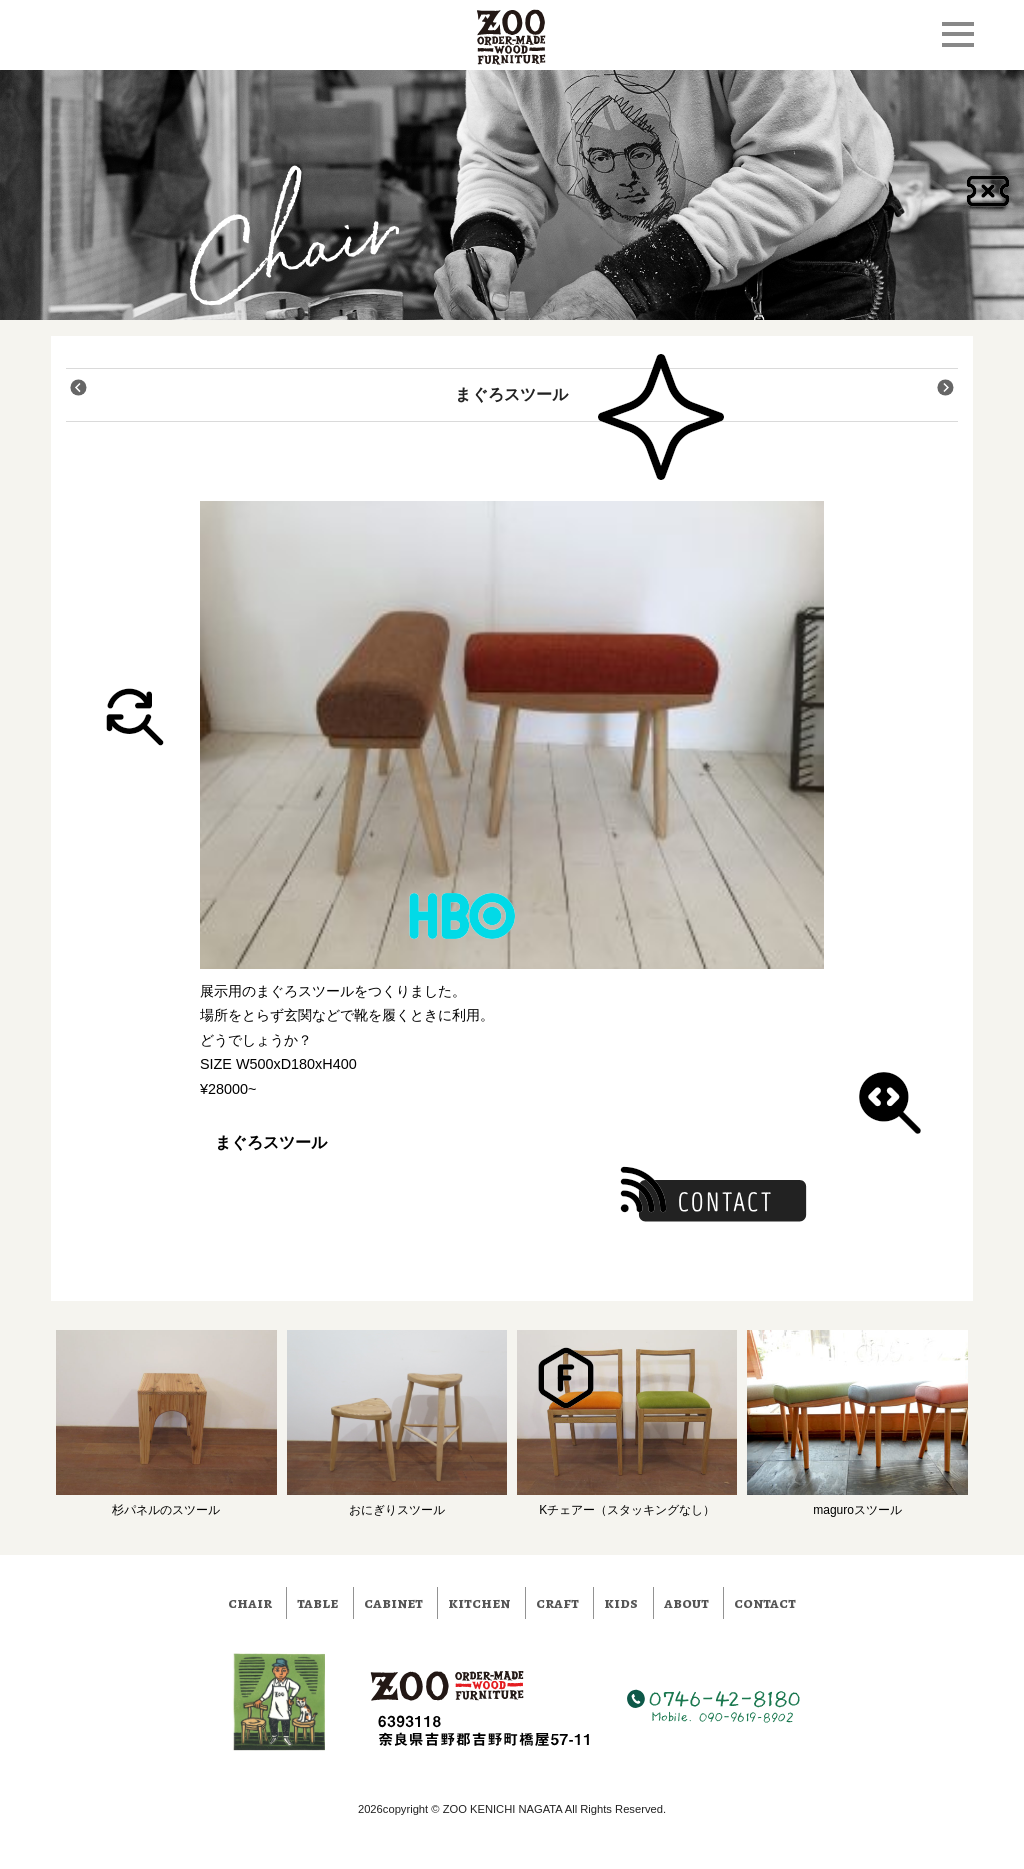 The width and height of the screenshot is (1024, 1869). I want to click on indicates AI-generated or enhanced content, so click(661, 417).